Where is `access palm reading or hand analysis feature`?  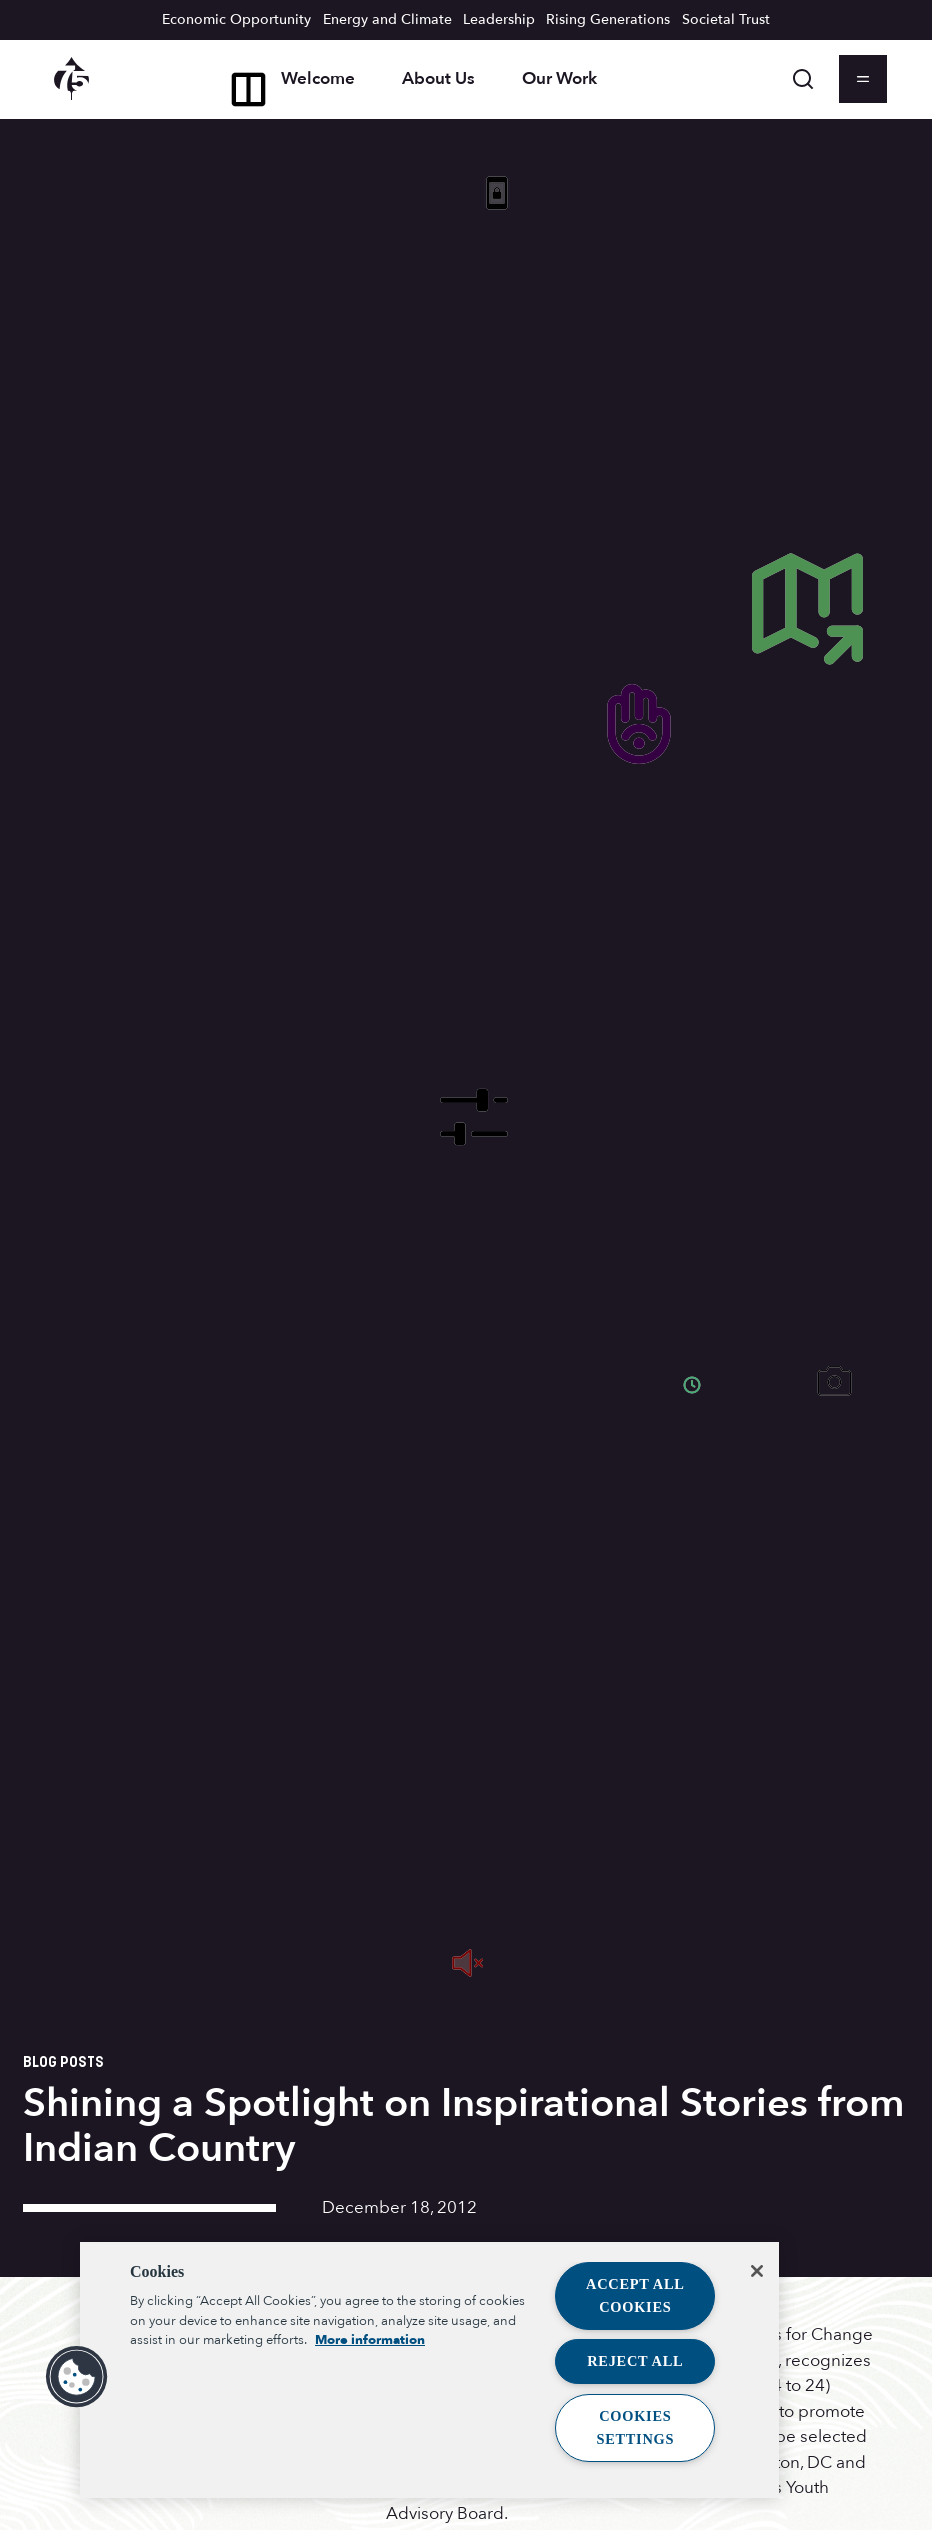 access palm reading or hand analysis feature is located at coordinates (639, 724).